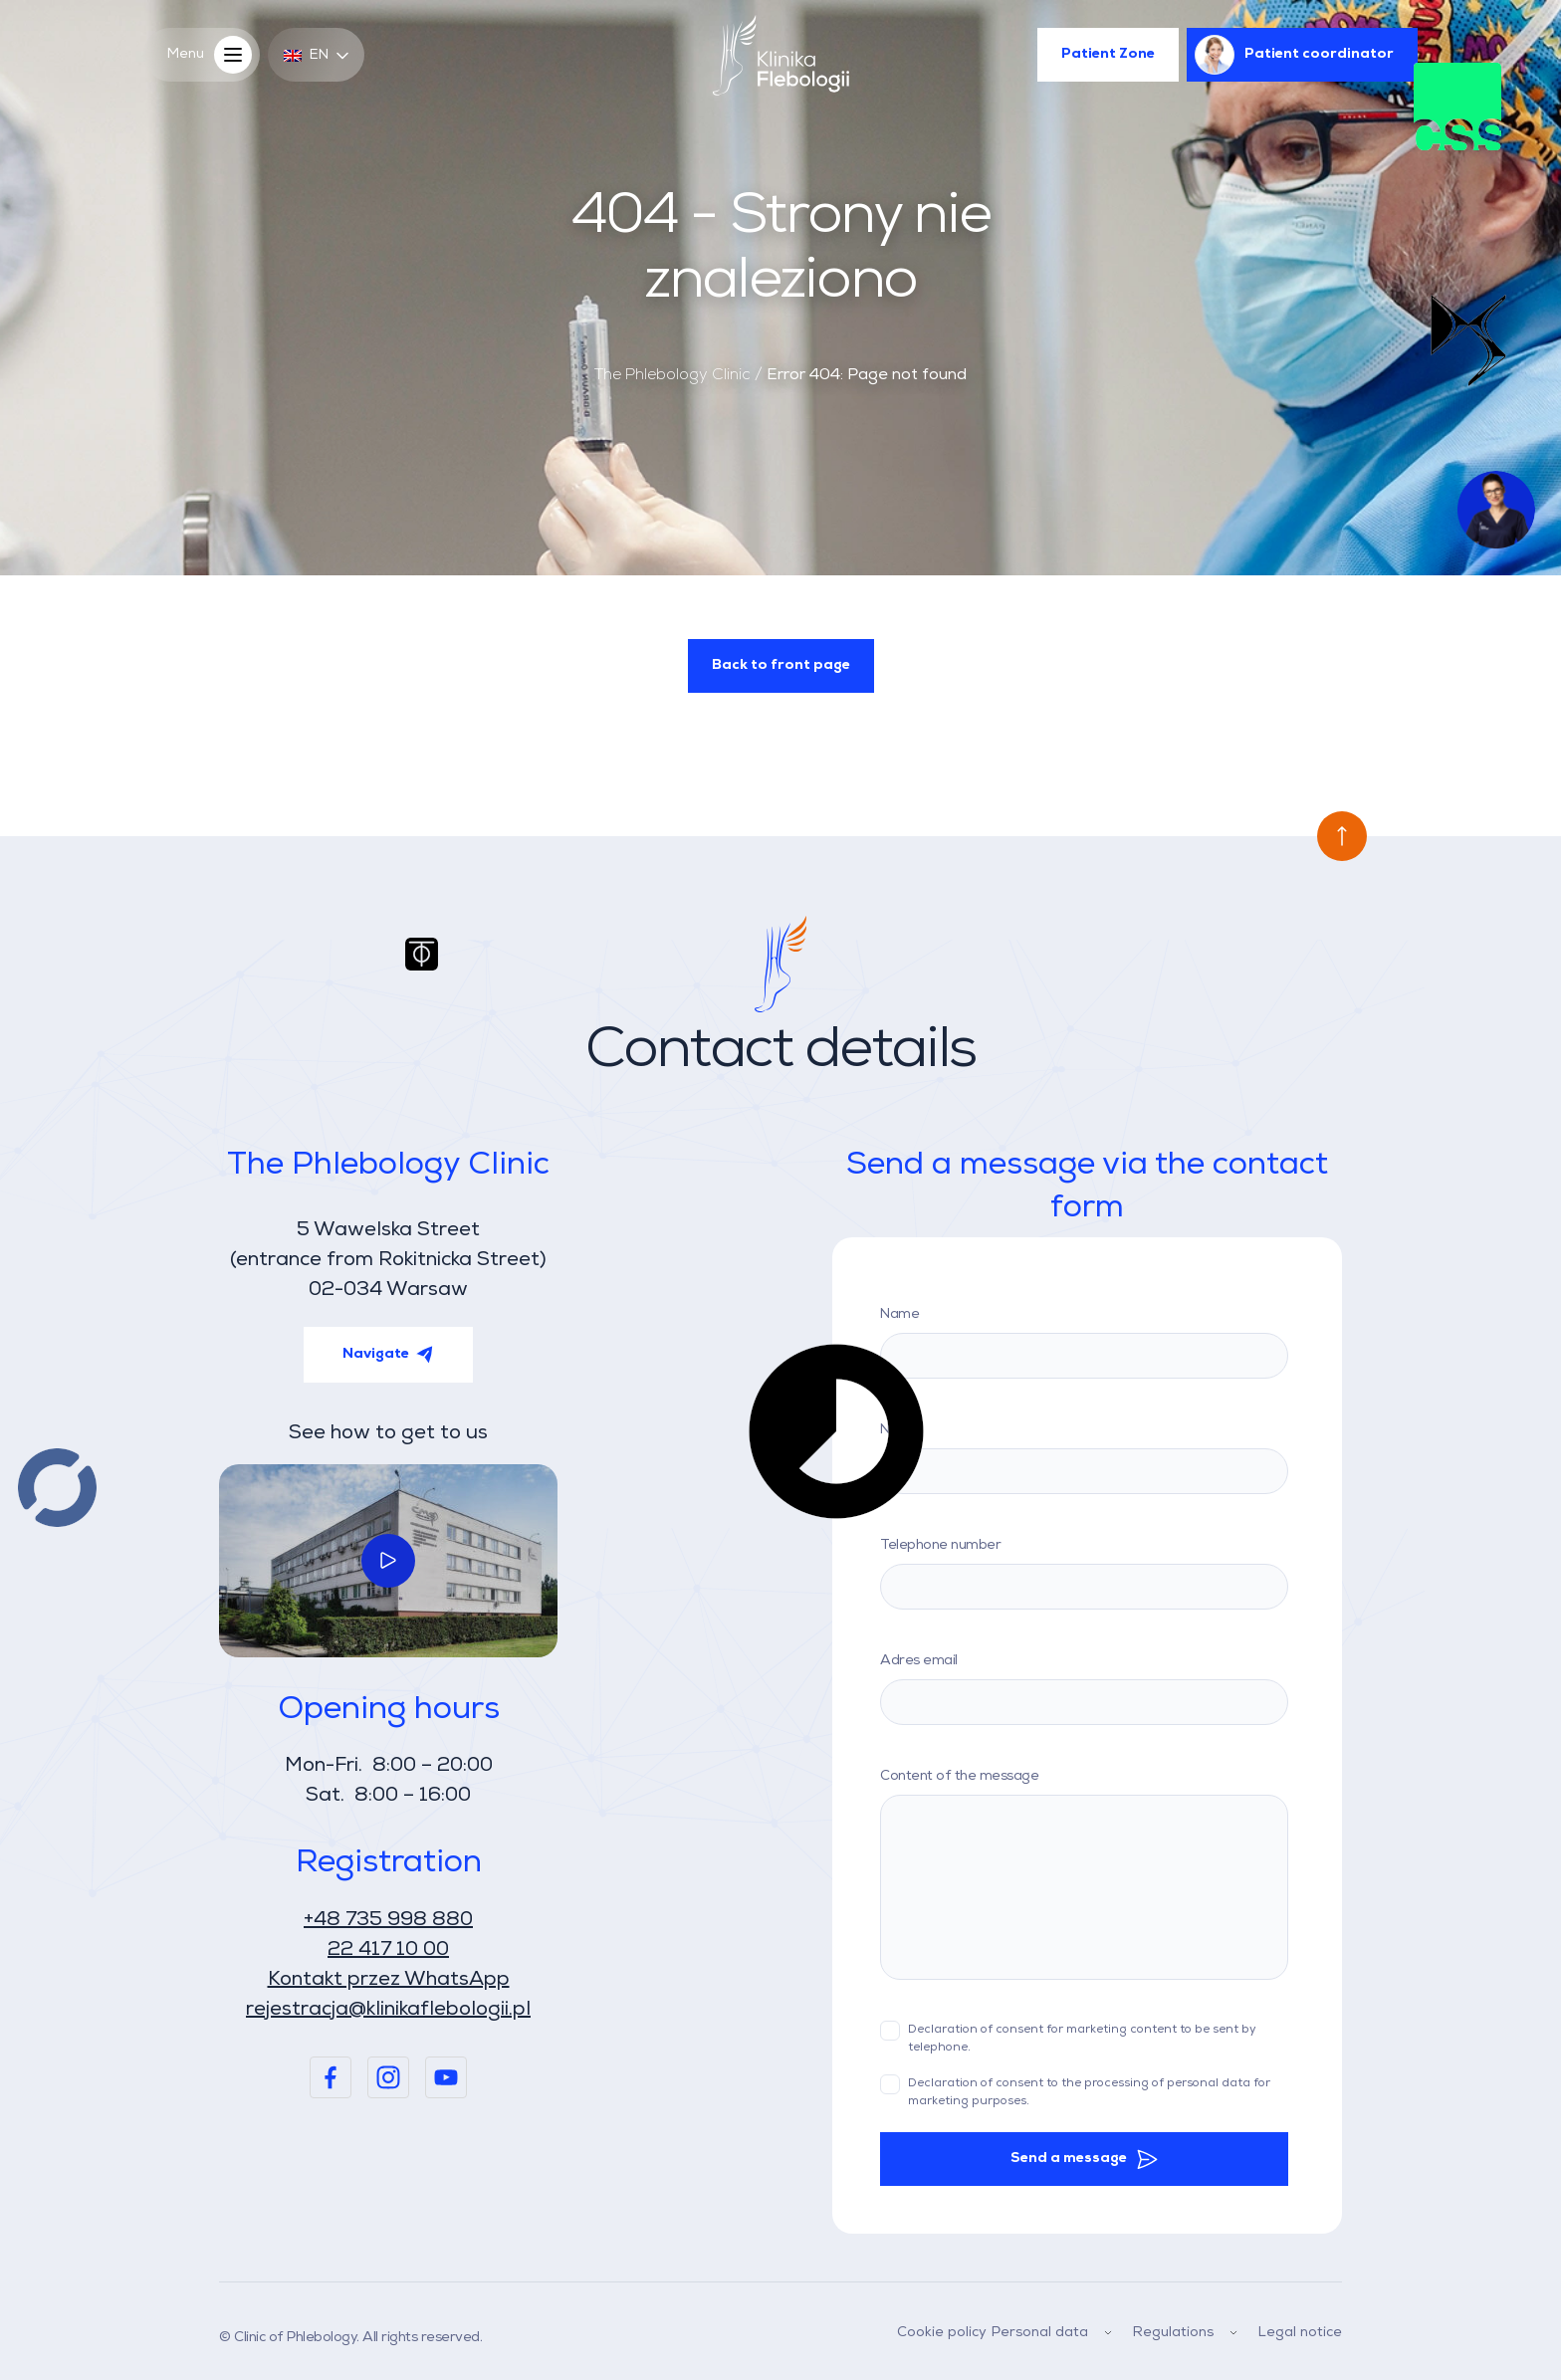 The height and width of the screenshot is (2380, 1561). Describe the element at coordinates (57, 1487) in the screenshot. I see `open rustdesk remote desktop application` at that location.